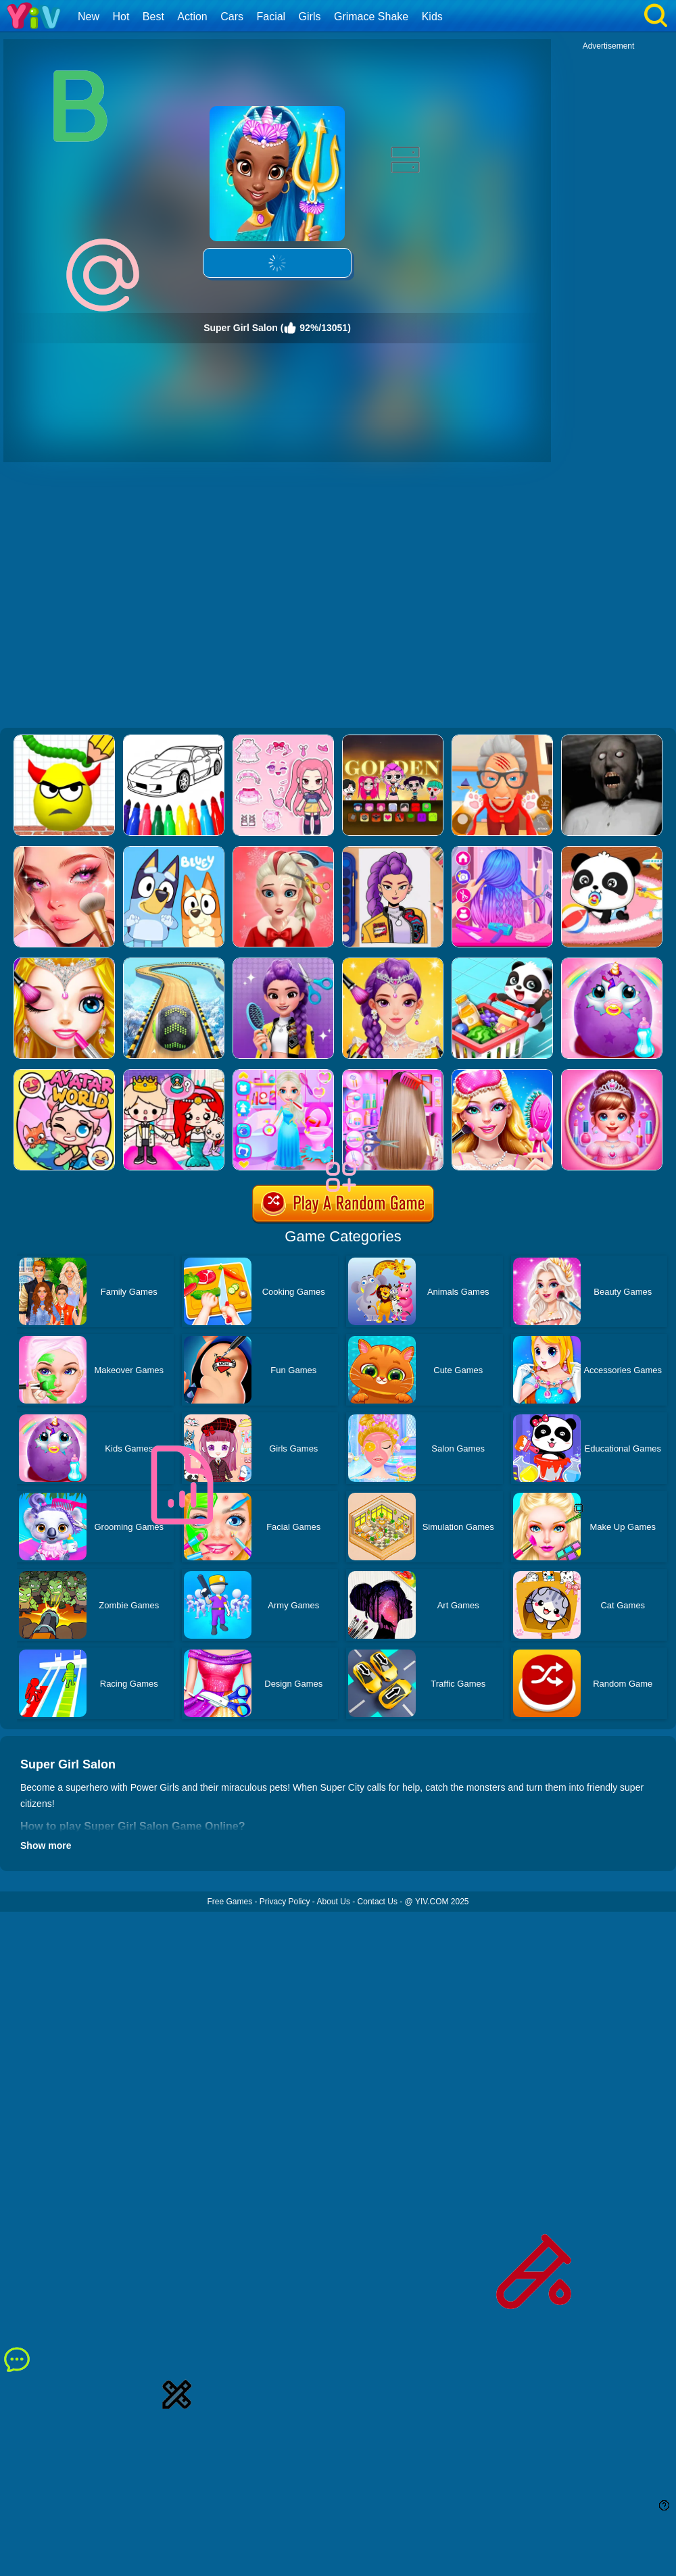 The width and height of the screenshot is (676, 2576). What do you see at coordinates (103, 275) in the screenshot?
I see `mention a user or tag someone` at bounding box center [103, 275].